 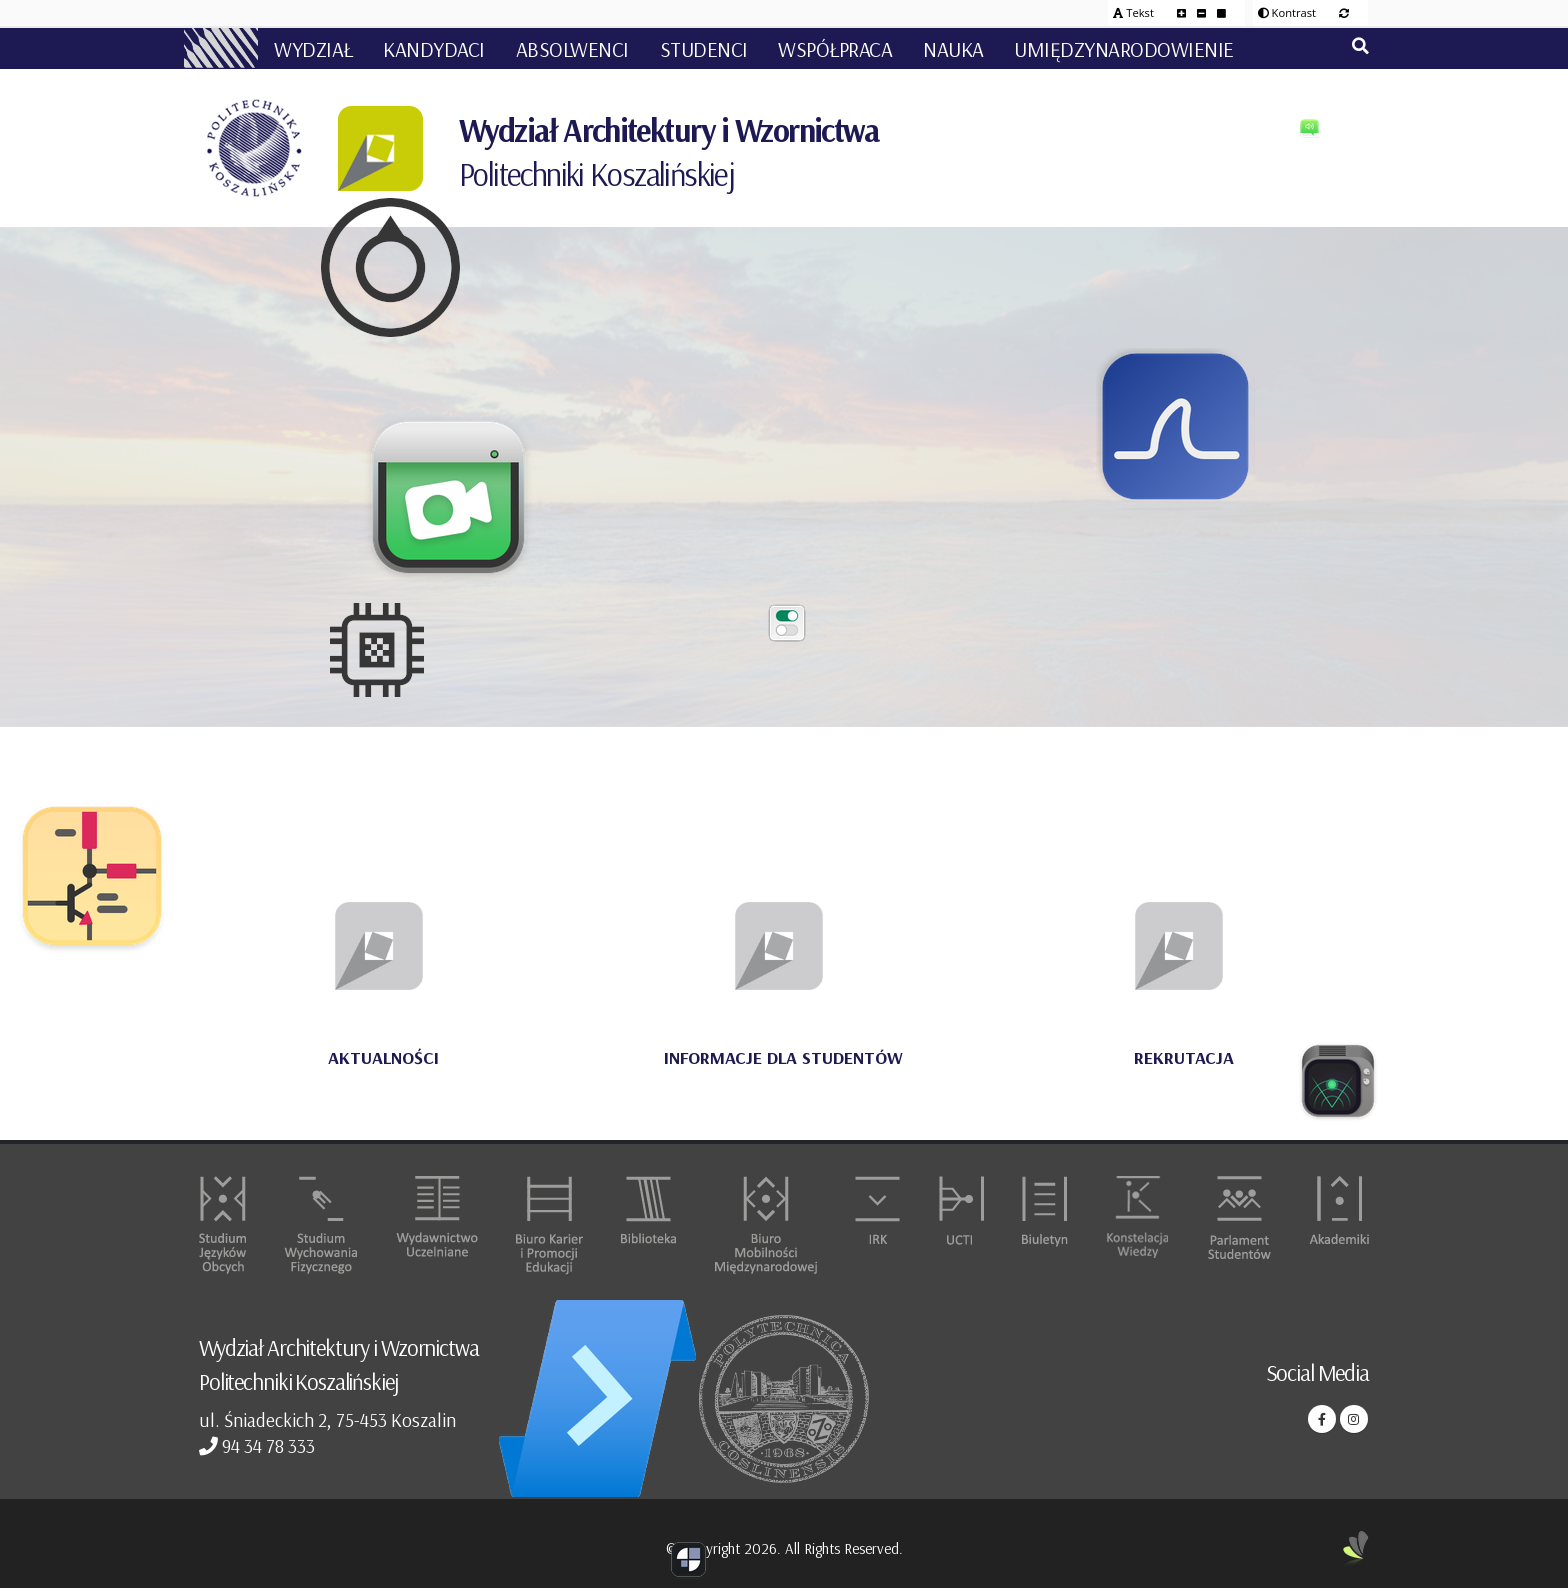 I want to click on open eeschema circuit schematic editor, so click(x=92, y=876).